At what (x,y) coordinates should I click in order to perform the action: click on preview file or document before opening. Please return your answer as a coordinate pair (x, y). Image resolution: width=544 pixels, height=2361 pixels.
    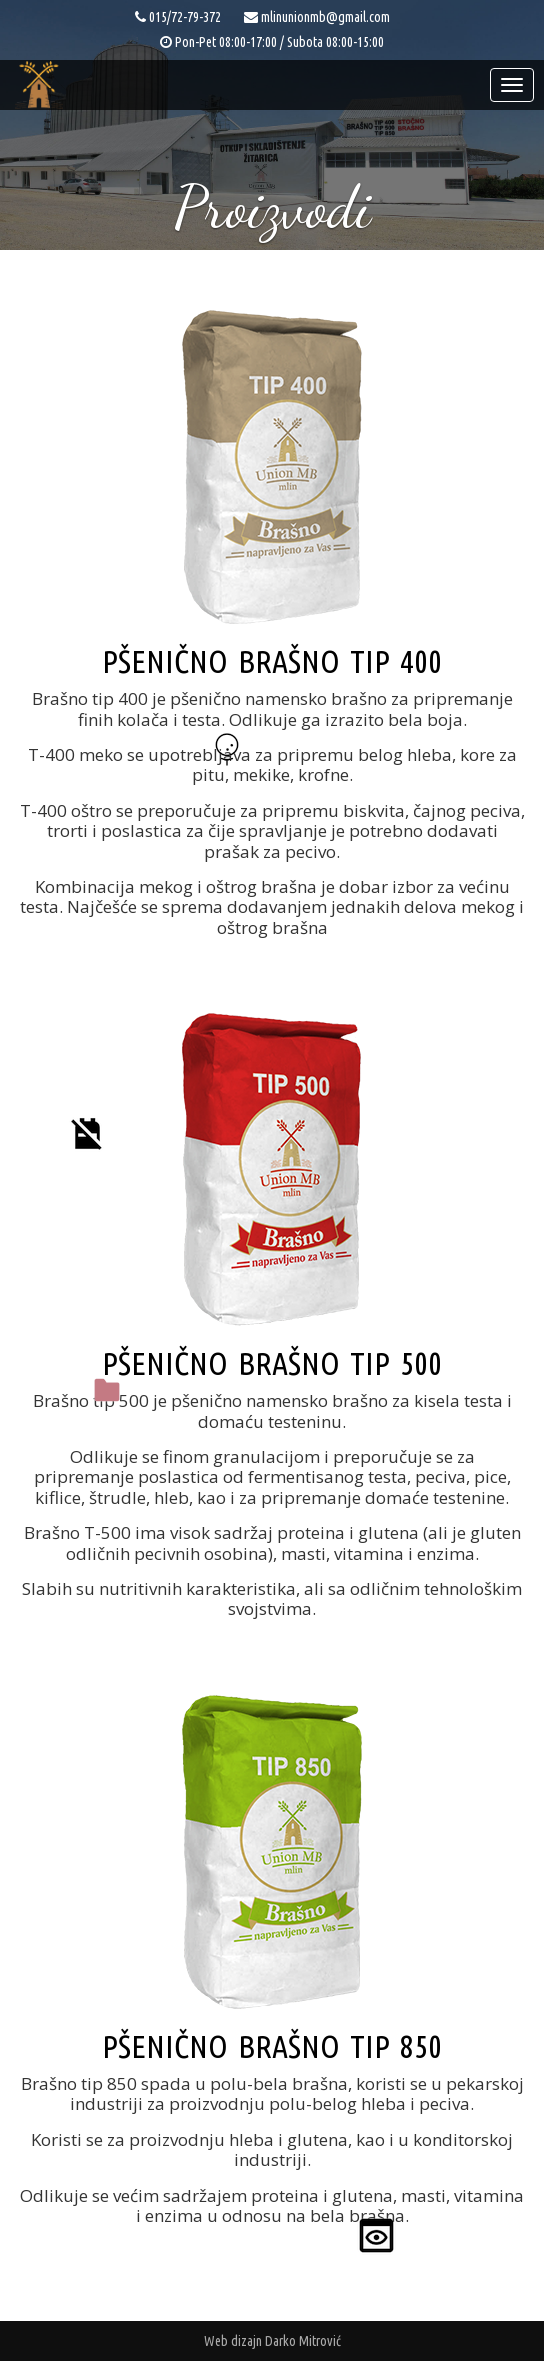
    Looking at the image, I should click on (376, 2235).